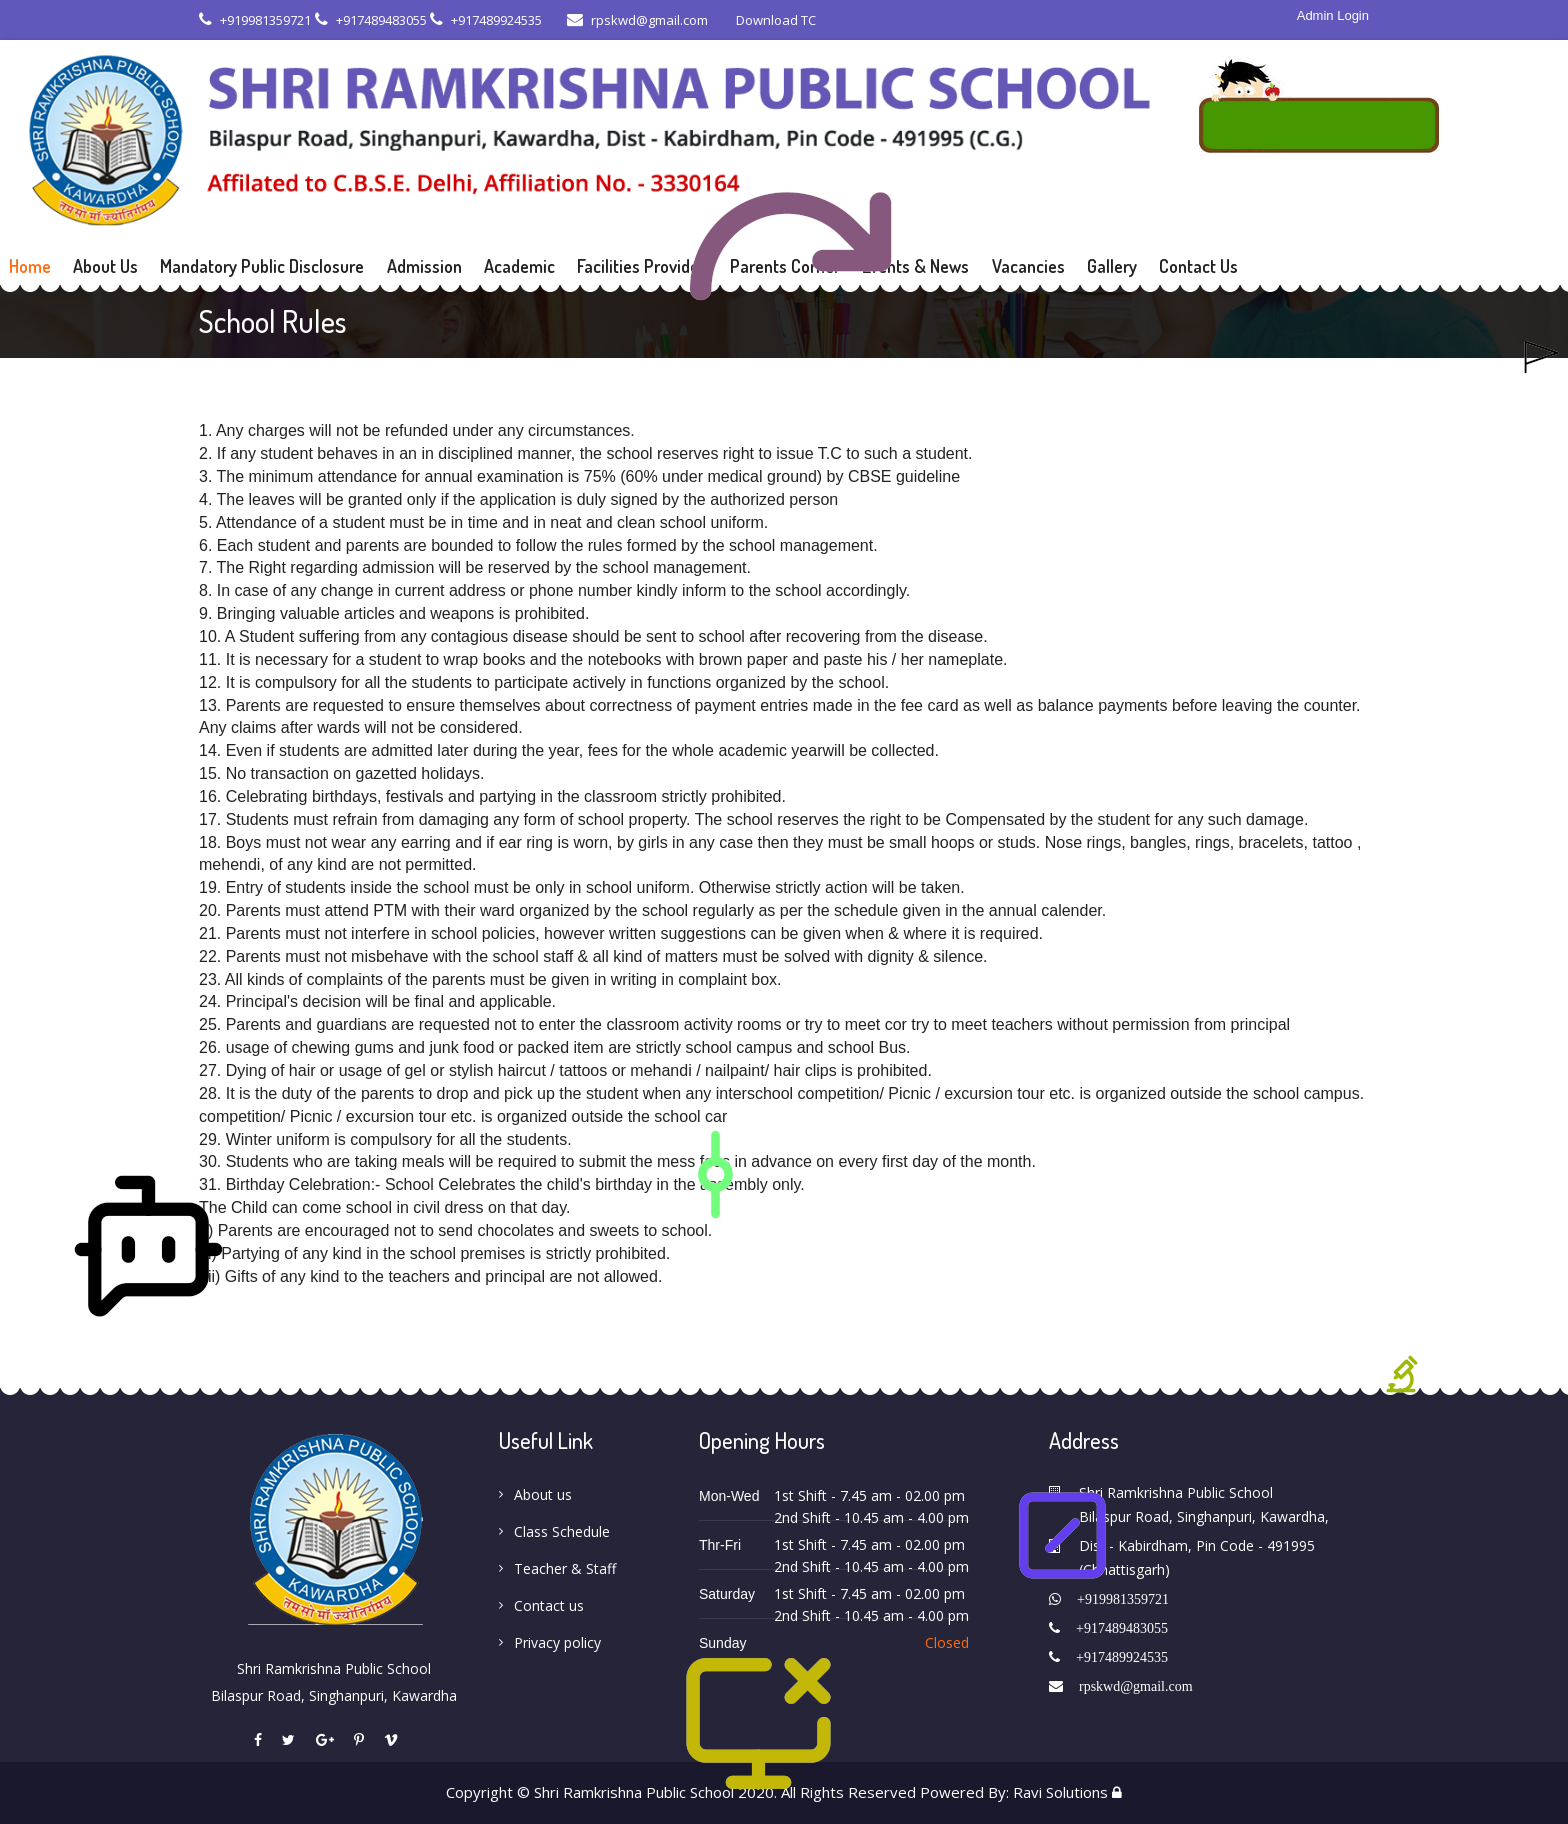 The height and width of the screenshot is (1824, 1568). I want to click on redo an action, so click(787, 239).